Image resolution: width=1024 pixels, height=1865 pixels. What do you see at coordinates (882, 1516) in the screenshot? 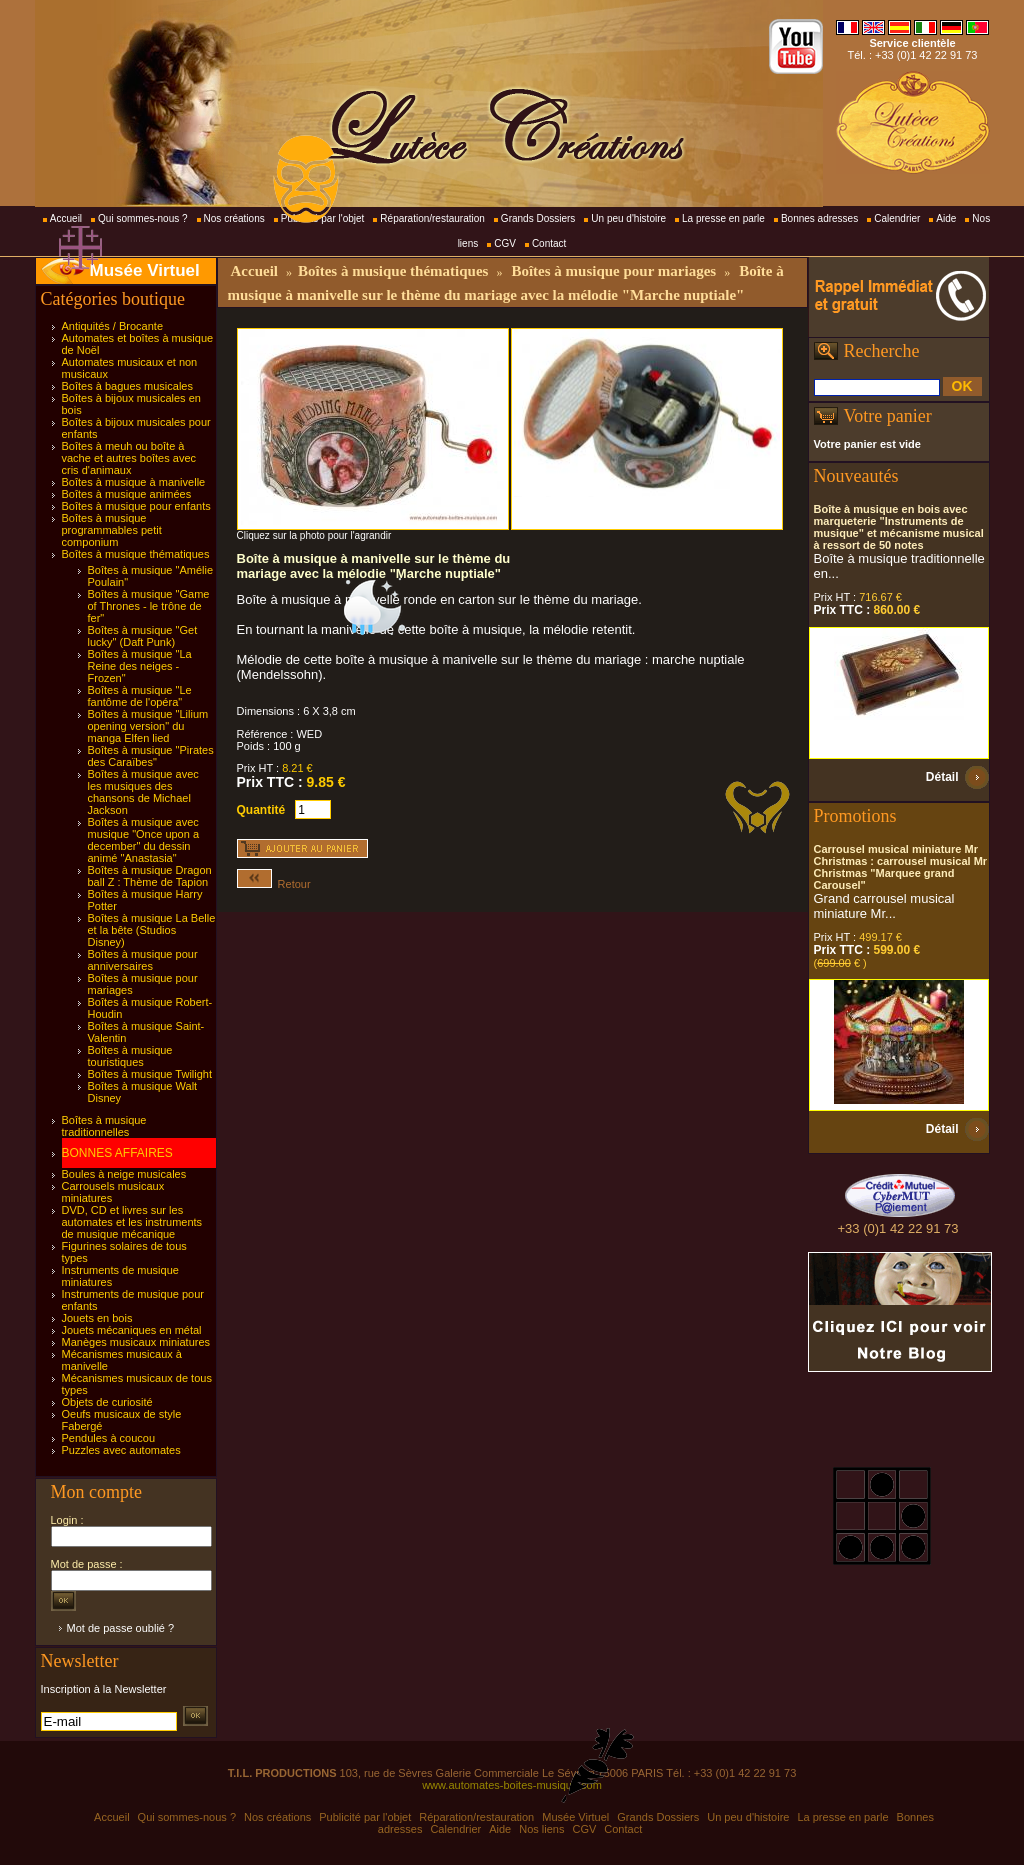
I see `conway's game of life glider pattern` at bounding box center [882, 1516].